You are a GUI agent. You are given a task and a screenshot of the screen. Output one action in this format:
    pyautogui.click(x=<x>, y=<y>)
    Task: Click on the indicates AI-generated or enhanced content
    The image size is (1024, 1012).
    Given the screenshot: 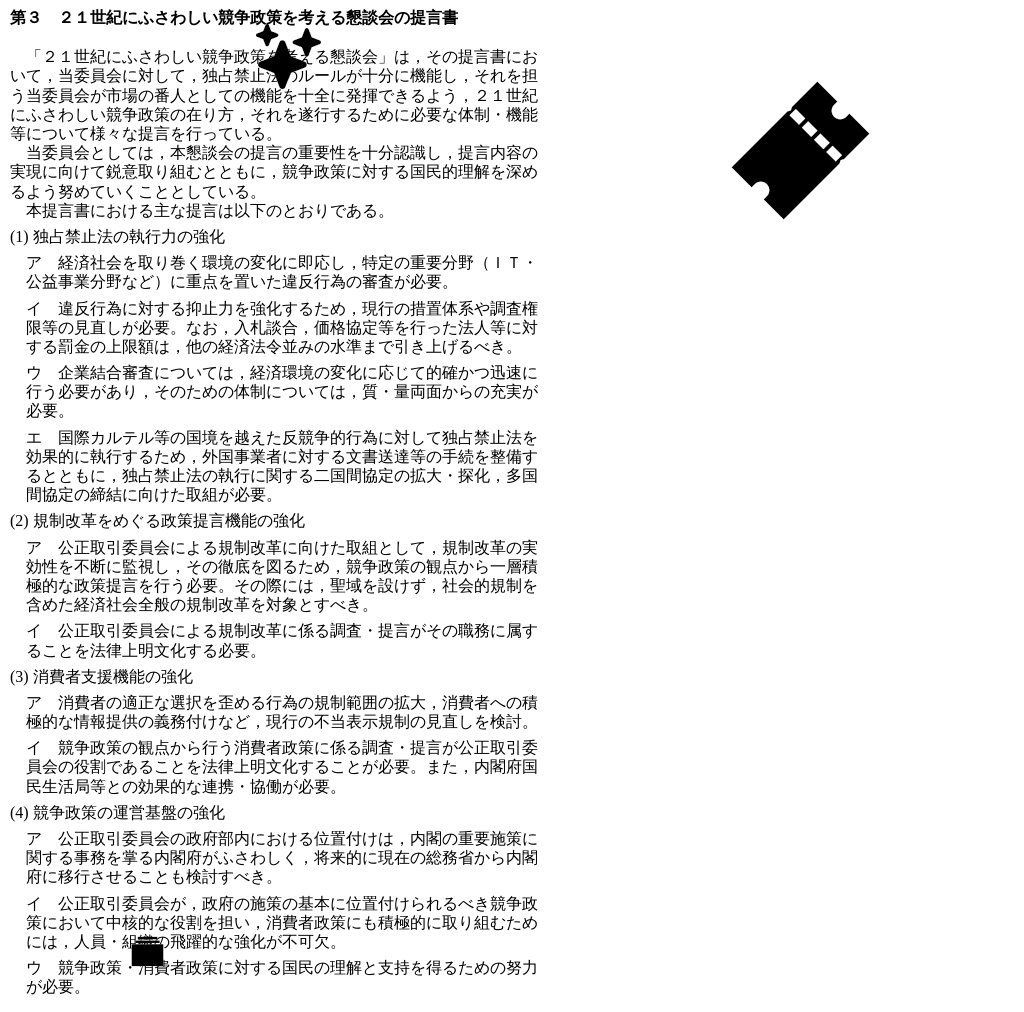 What is the action you would take?
    pyautogui.click(x=288, y=56)
    